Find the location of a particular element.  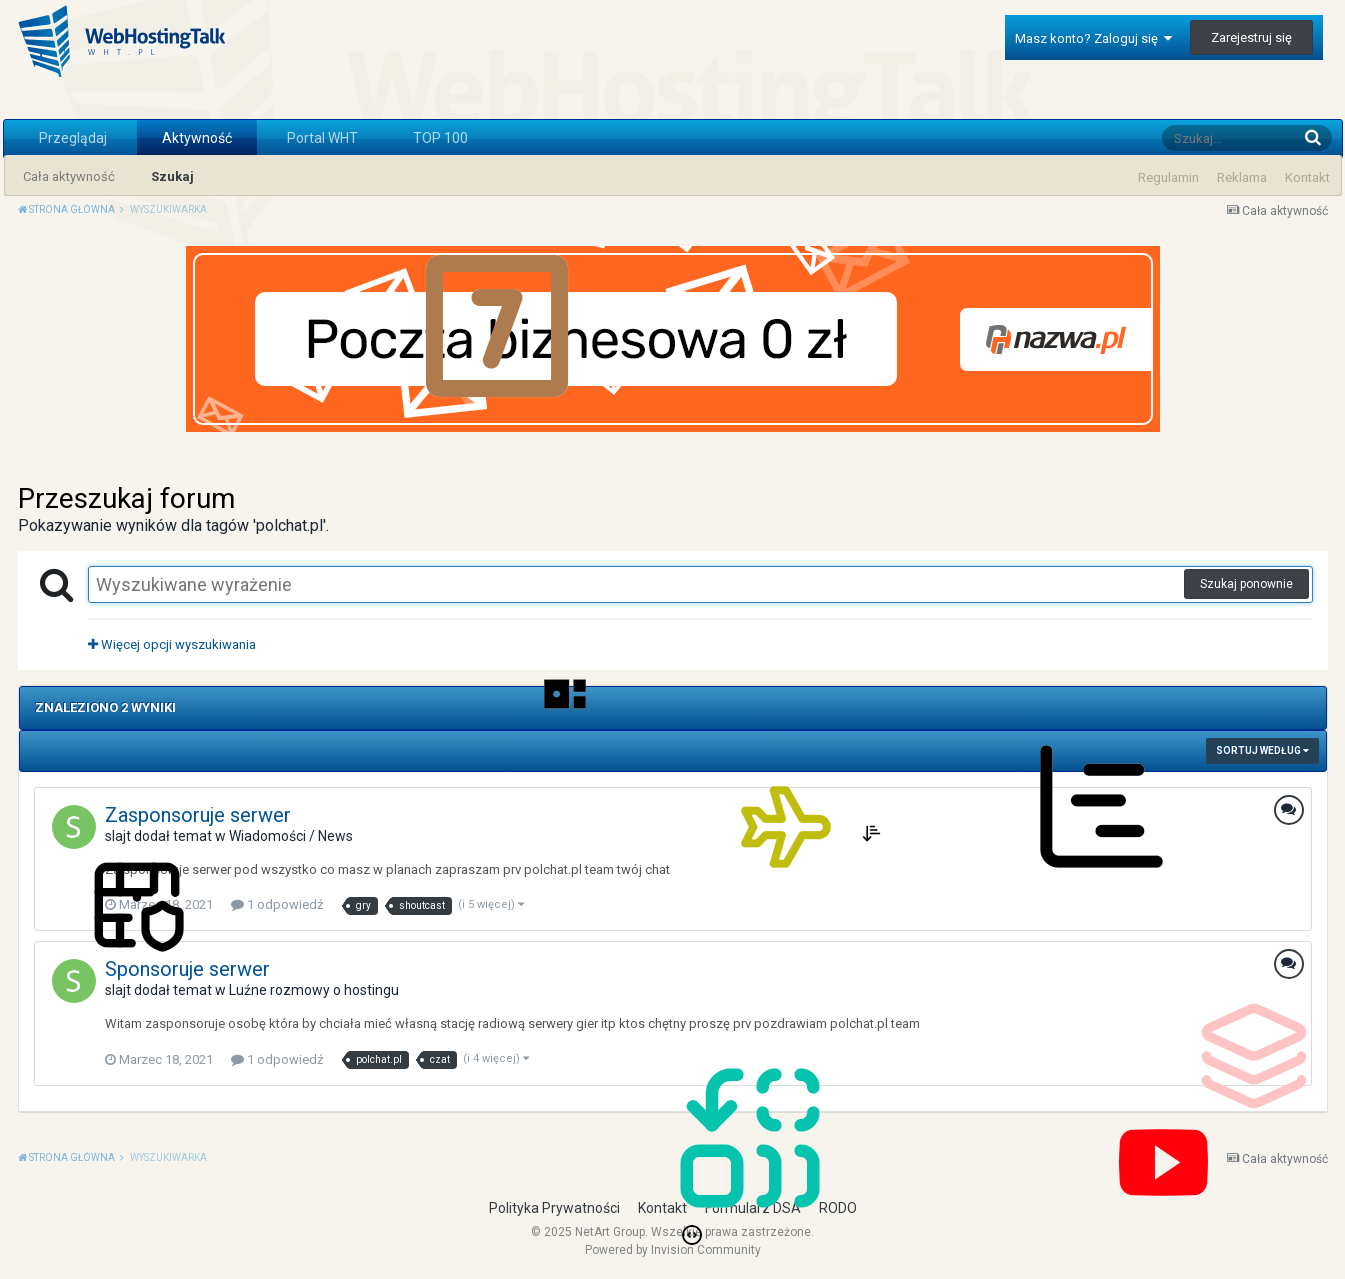

toggle layer visibility in an editor is located at coordinates (1254, 1056).